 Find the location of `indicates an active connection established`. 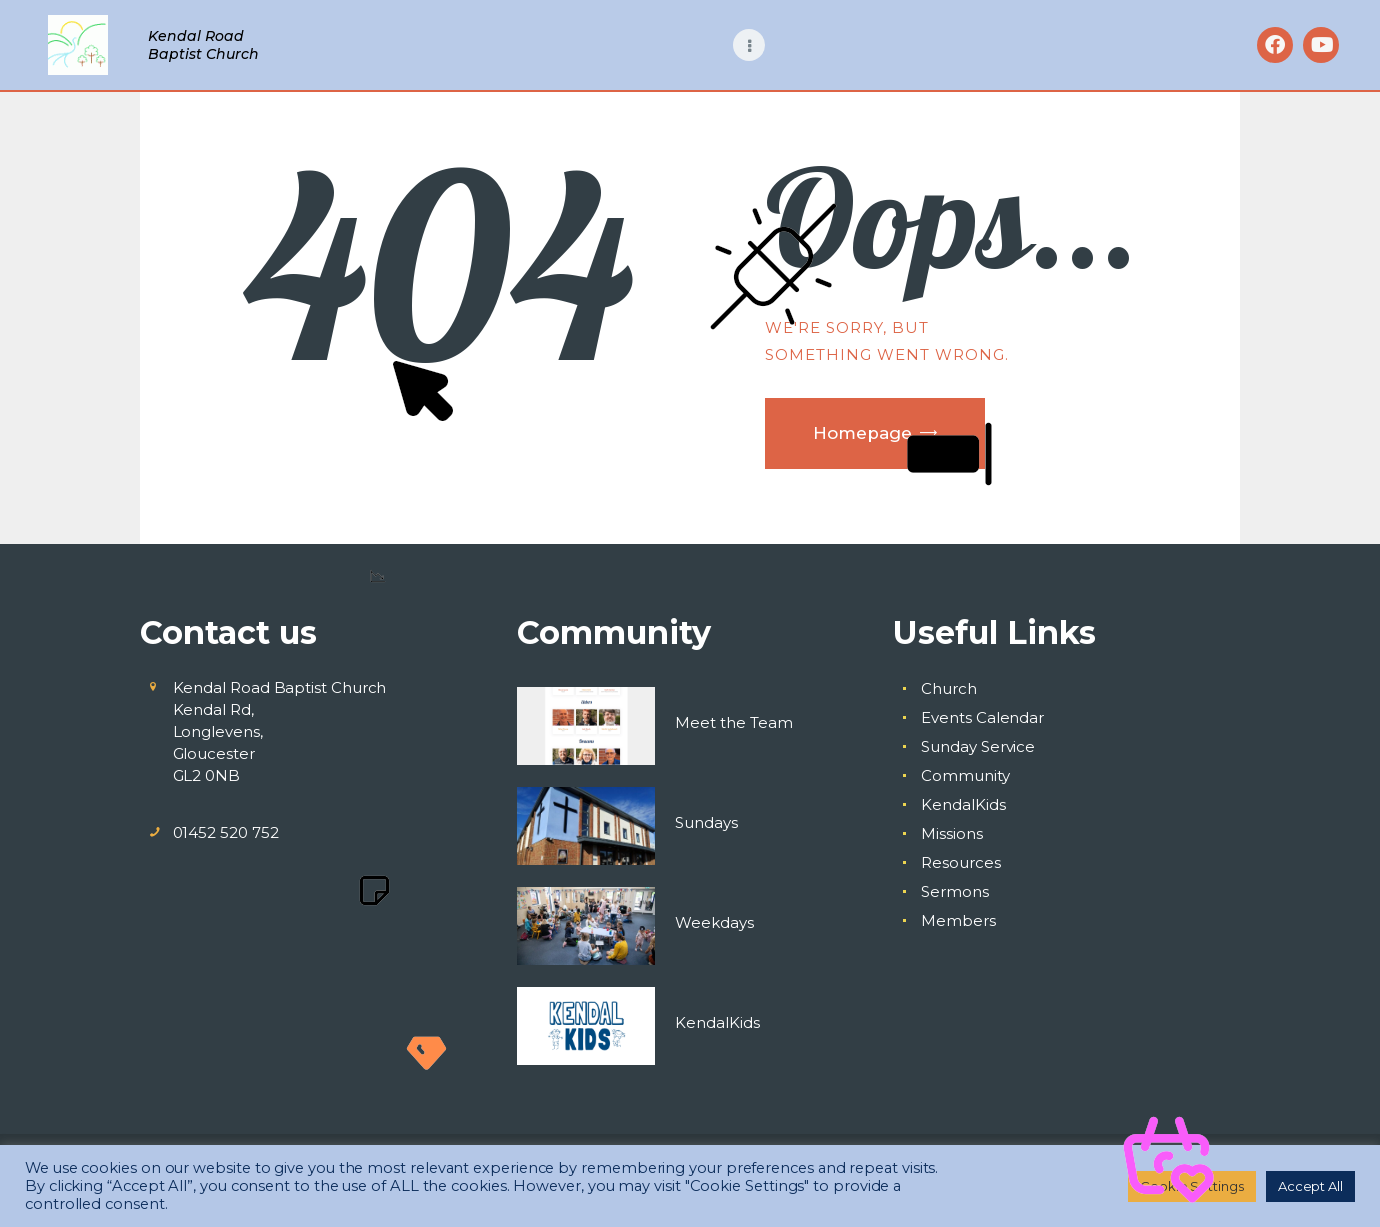

indicates an active connection established is located at coordinates (773, 266).